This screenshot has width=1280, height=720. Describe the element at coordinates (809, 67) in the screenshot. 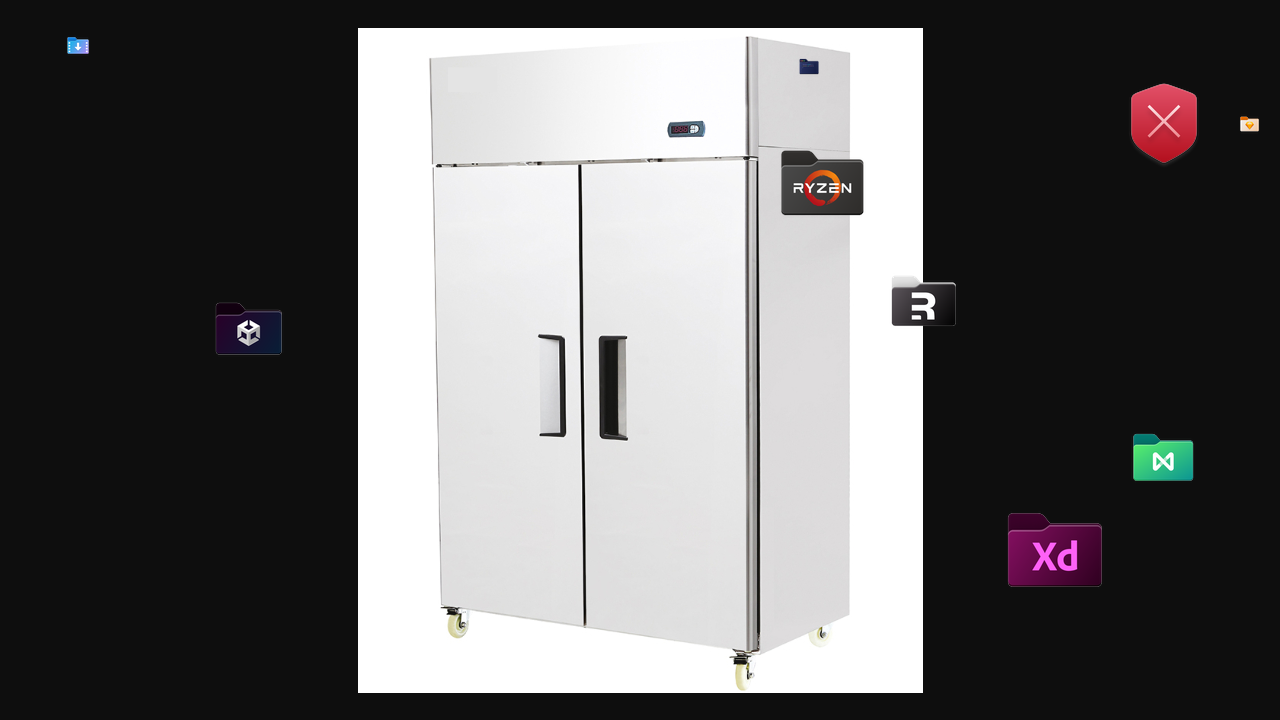

I see `open programming projects folder` at that location.